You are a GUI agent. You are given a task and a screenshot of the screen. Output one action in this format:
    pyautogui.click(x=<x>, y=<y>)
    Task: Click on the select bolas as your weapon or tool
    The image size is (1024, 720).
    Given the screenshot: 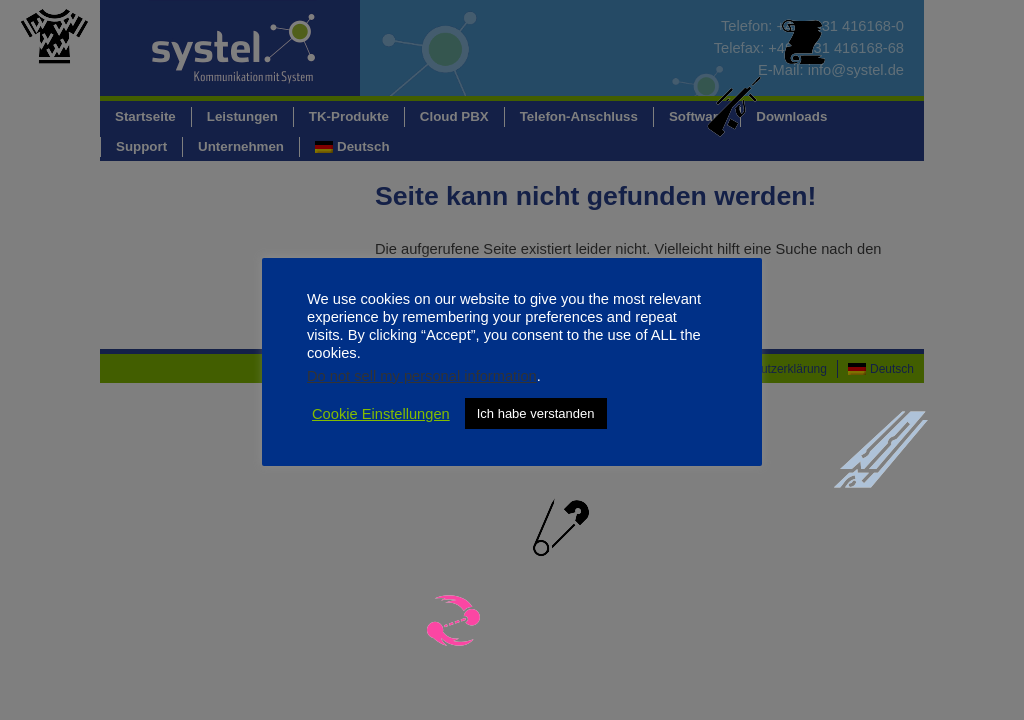 What is the action you would take?
    pyautogui.click(x=453, y=621)
    